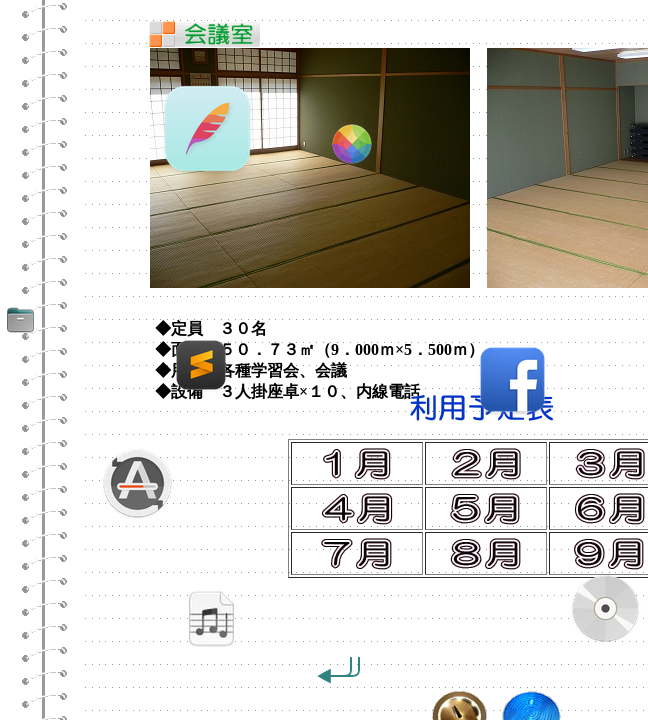  I want to click on open a lilypond music notation file, so click(211, 618).